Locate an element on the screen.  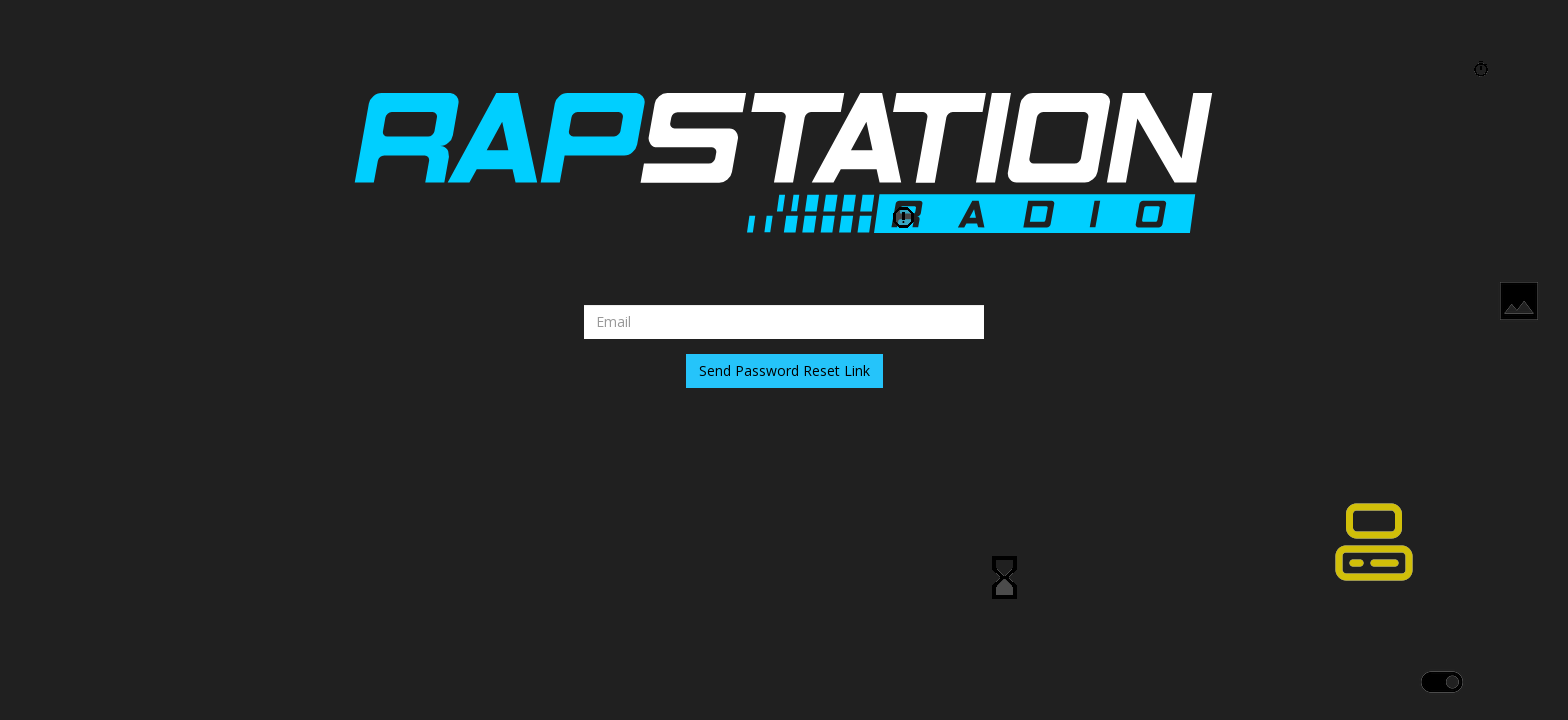
toggle switch in the on/enabled state is located at coordinates (1442, 682).